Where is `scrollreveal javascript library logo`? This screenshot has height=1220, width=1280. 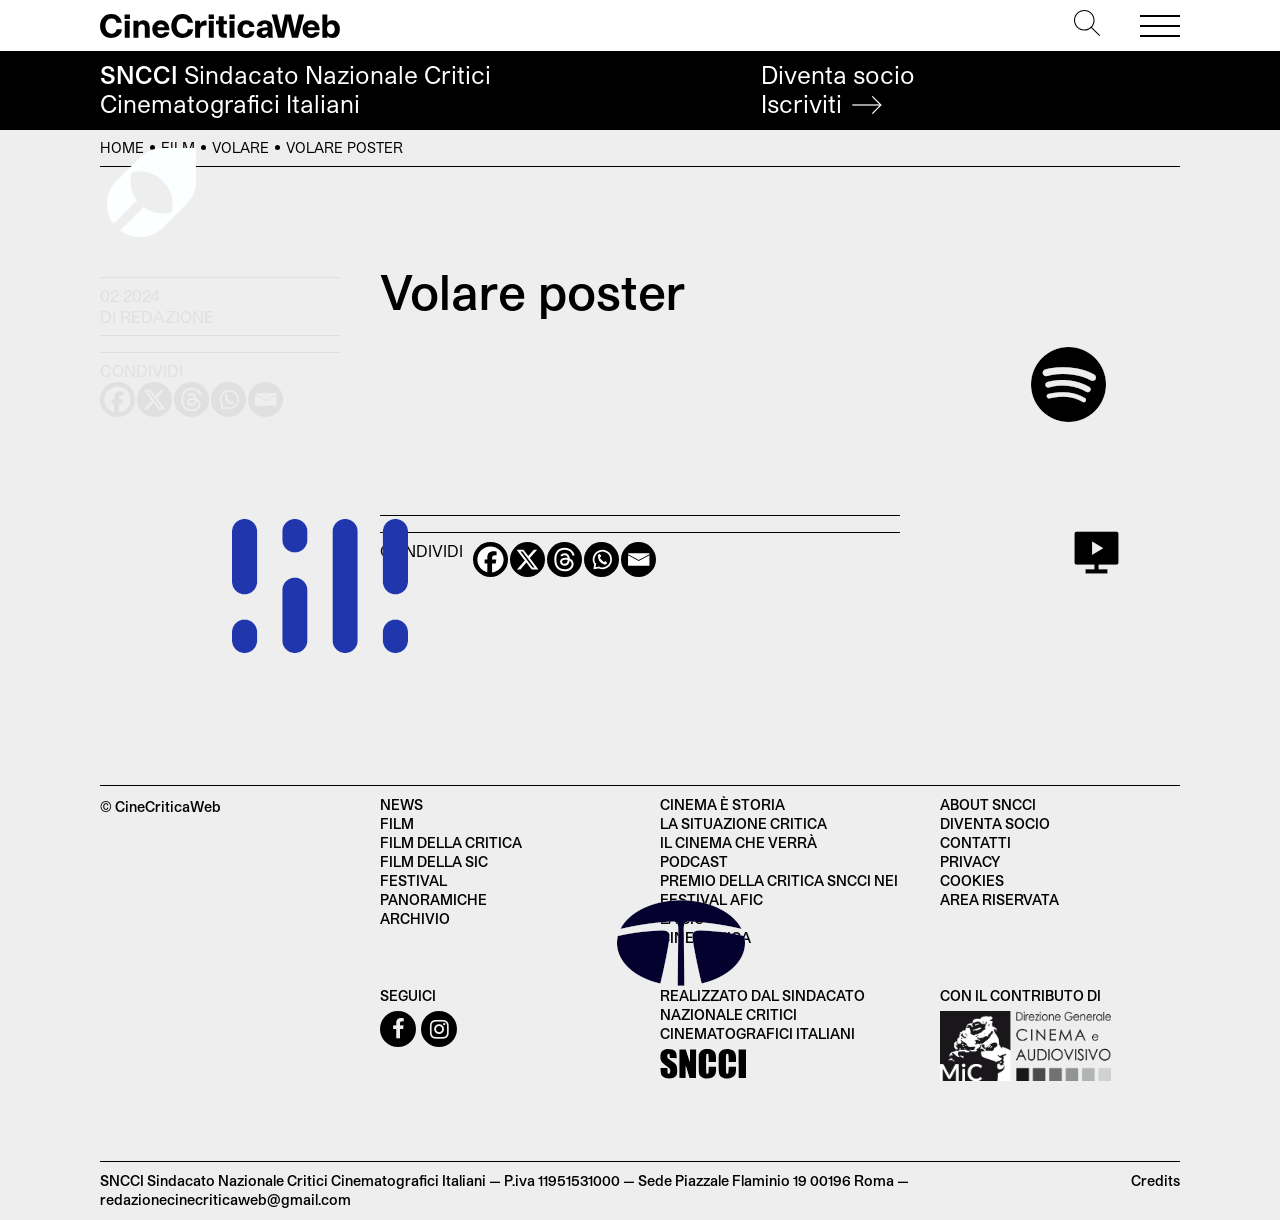
scrollreveal javascript library logo is located at coordinates (320, 586).